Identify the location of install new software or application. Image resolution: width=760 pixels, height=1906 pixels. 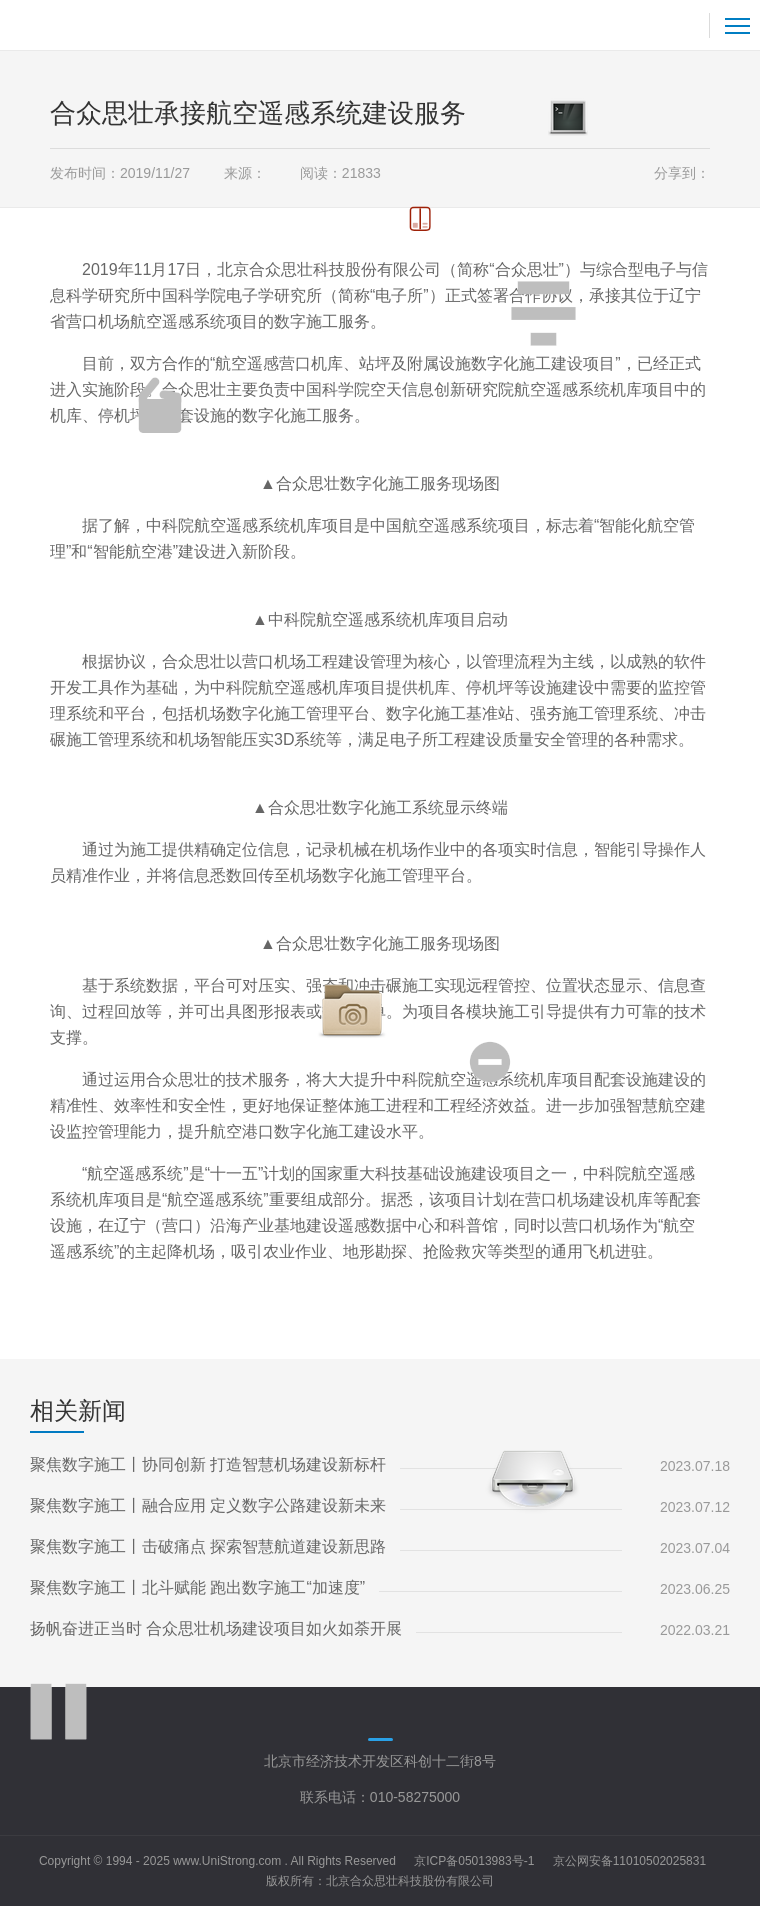
(160, 399).